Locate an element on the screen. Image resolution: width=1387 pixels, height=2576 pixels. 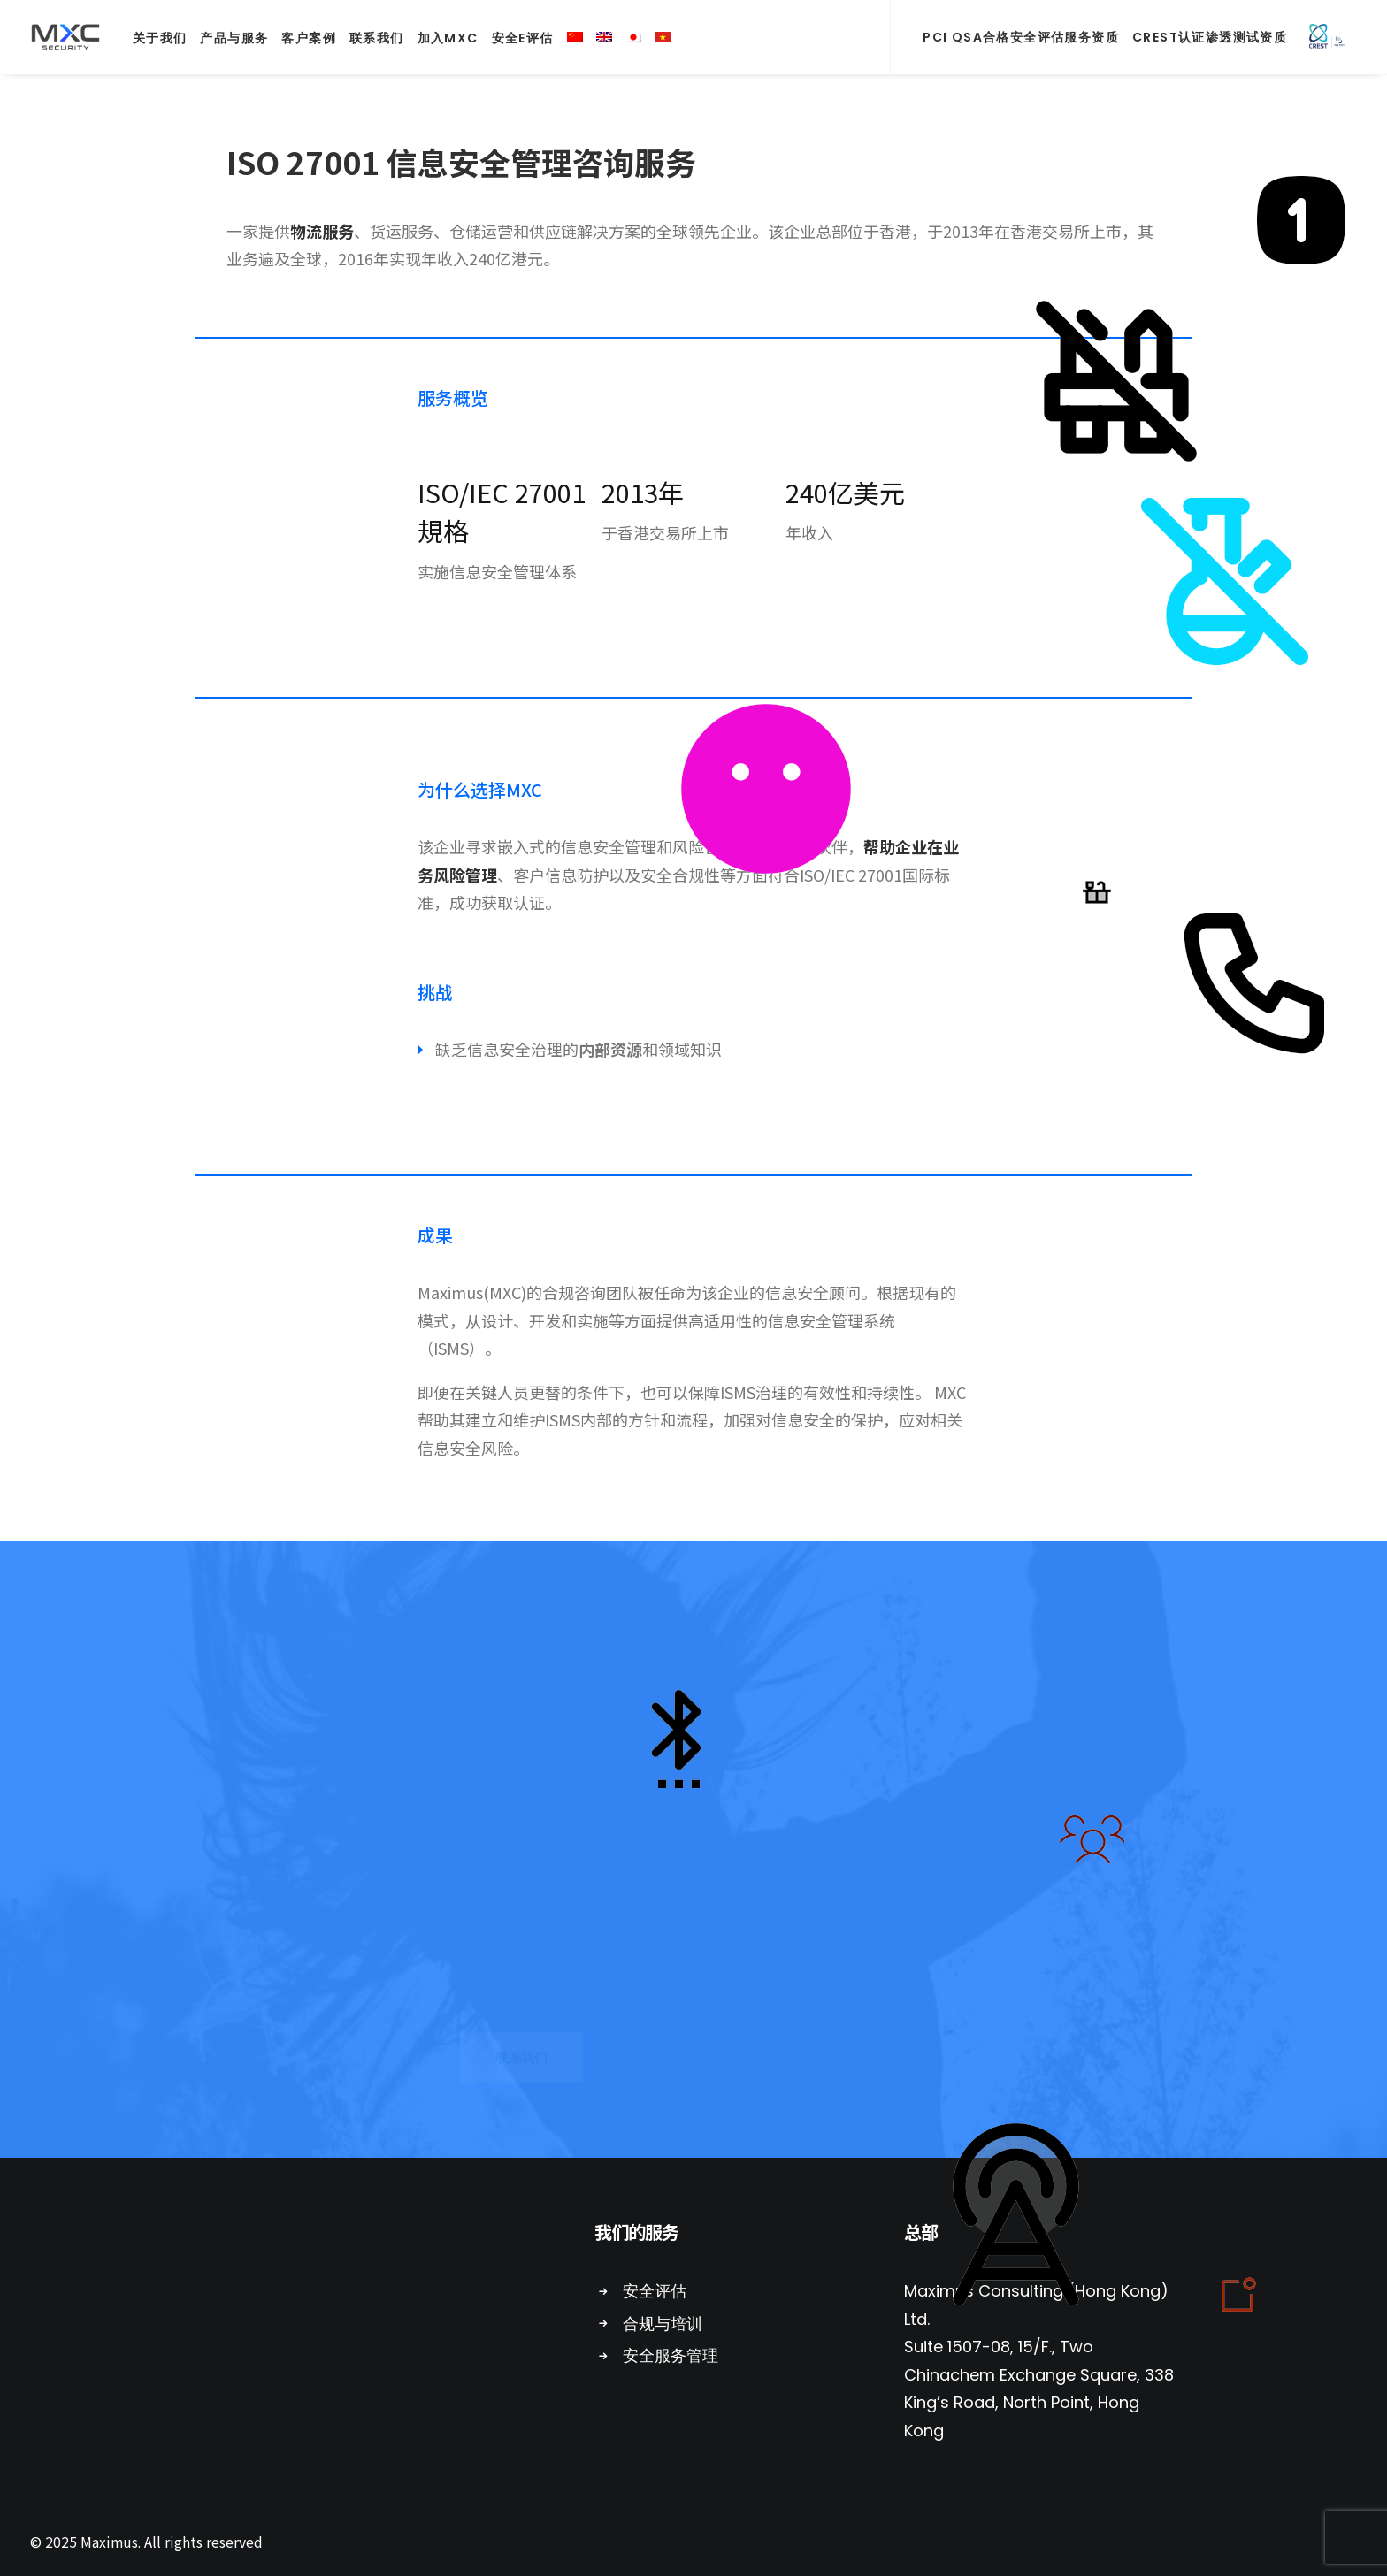
browse kitchen countertop options is located at coordinates (1097, 892).